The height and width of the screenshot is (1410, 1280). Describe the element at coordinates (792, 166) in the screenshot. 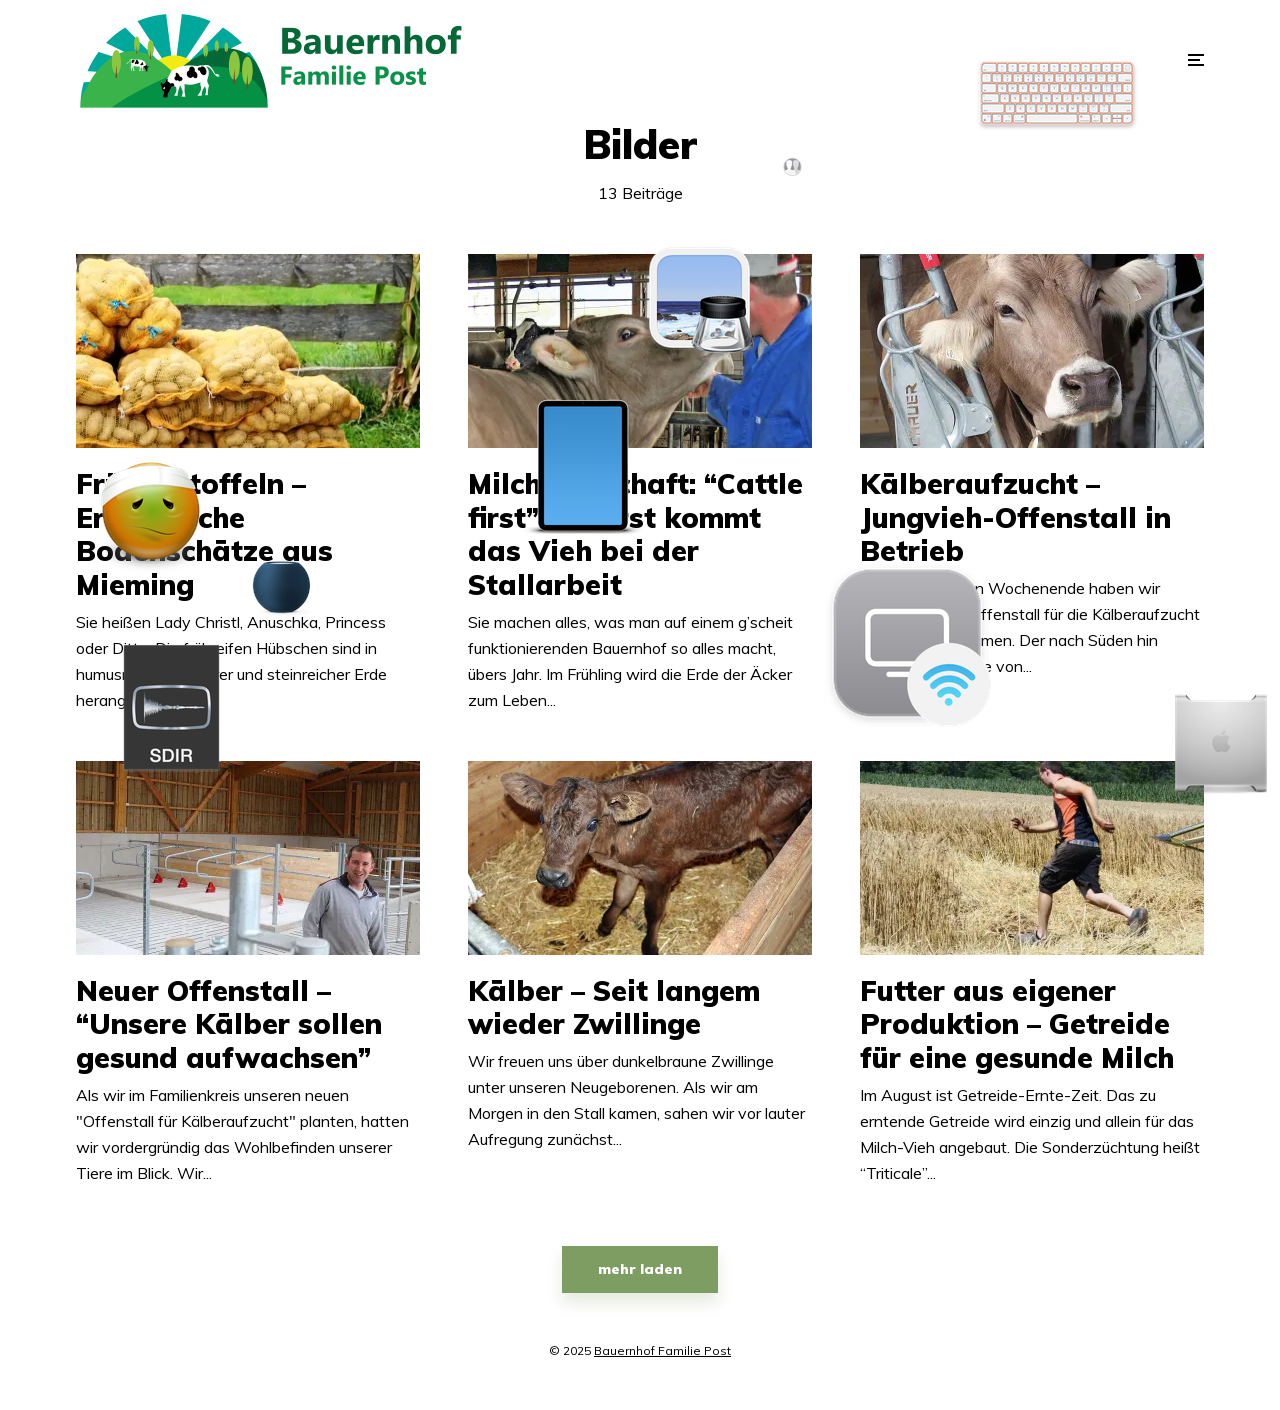

I see `manage user groups` at that location.